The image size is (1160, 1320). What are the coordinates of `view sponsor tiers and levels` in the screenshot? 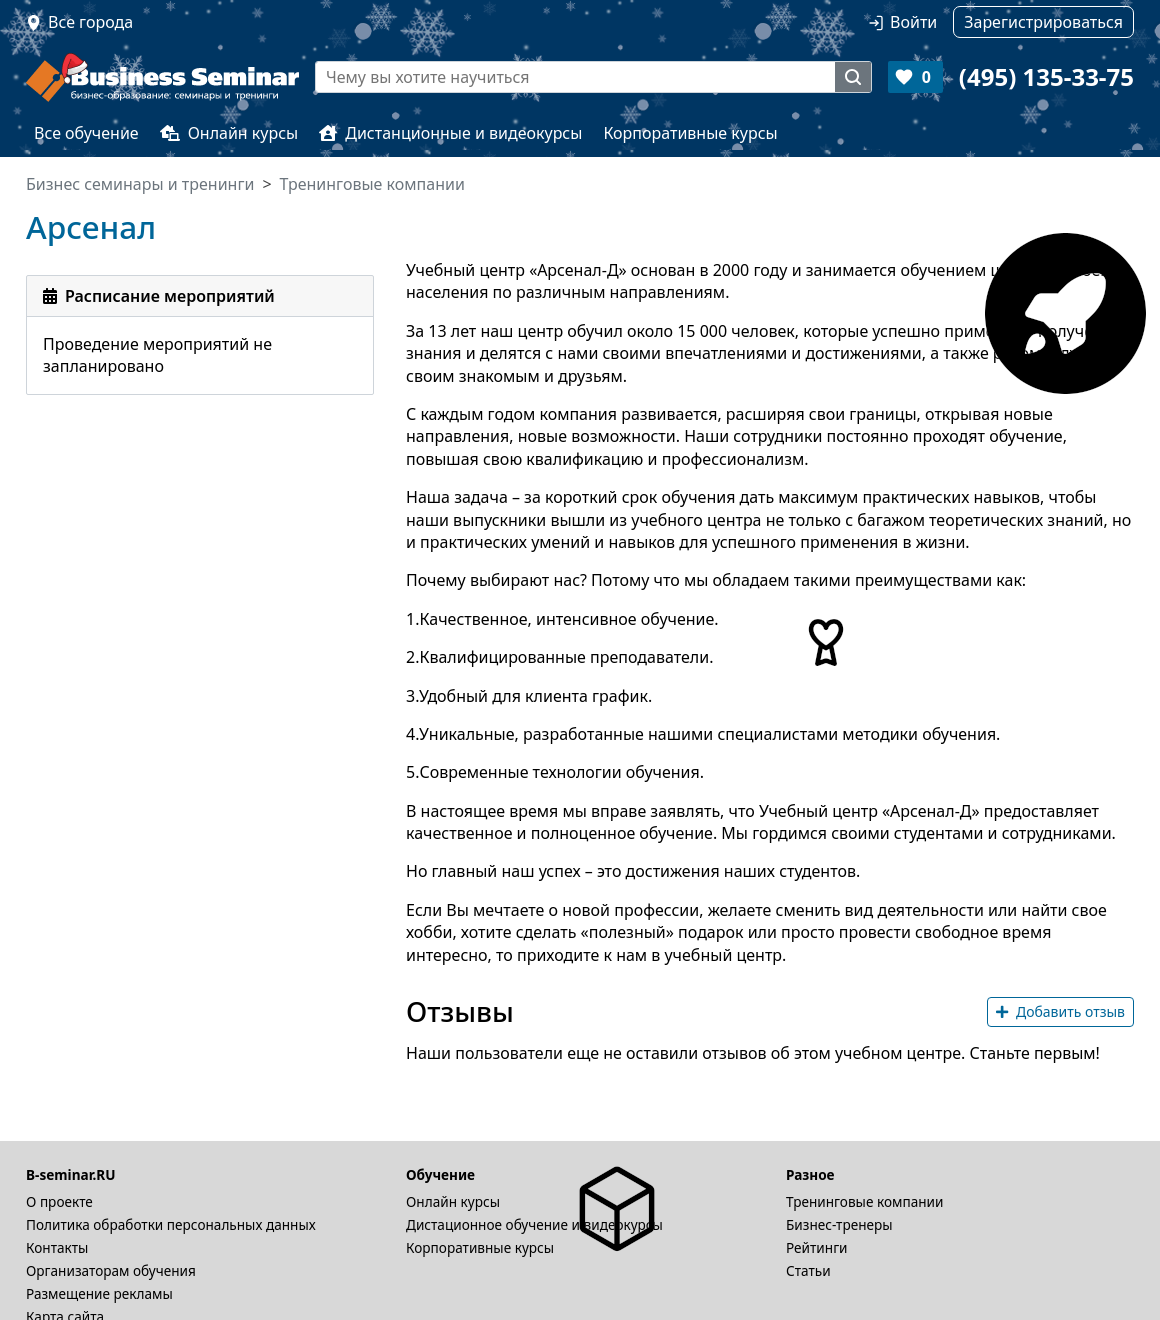 It's located at (826, 641).